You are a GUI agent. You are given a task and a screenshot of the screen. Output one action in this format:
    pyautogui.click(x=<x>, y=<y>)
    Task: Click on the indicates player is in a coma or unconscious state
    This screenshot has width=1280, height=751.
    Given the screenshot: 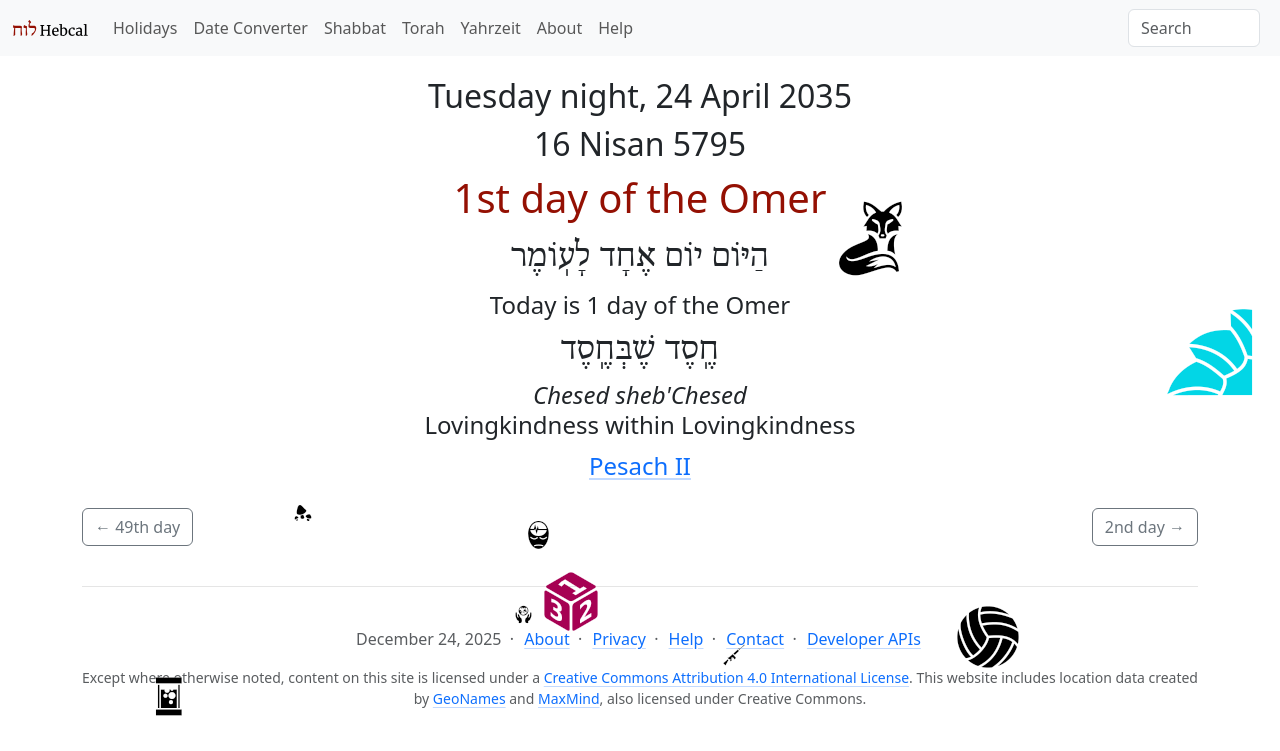 What is the action you would take?
    pyautogui.click(x=538, y=535)
    